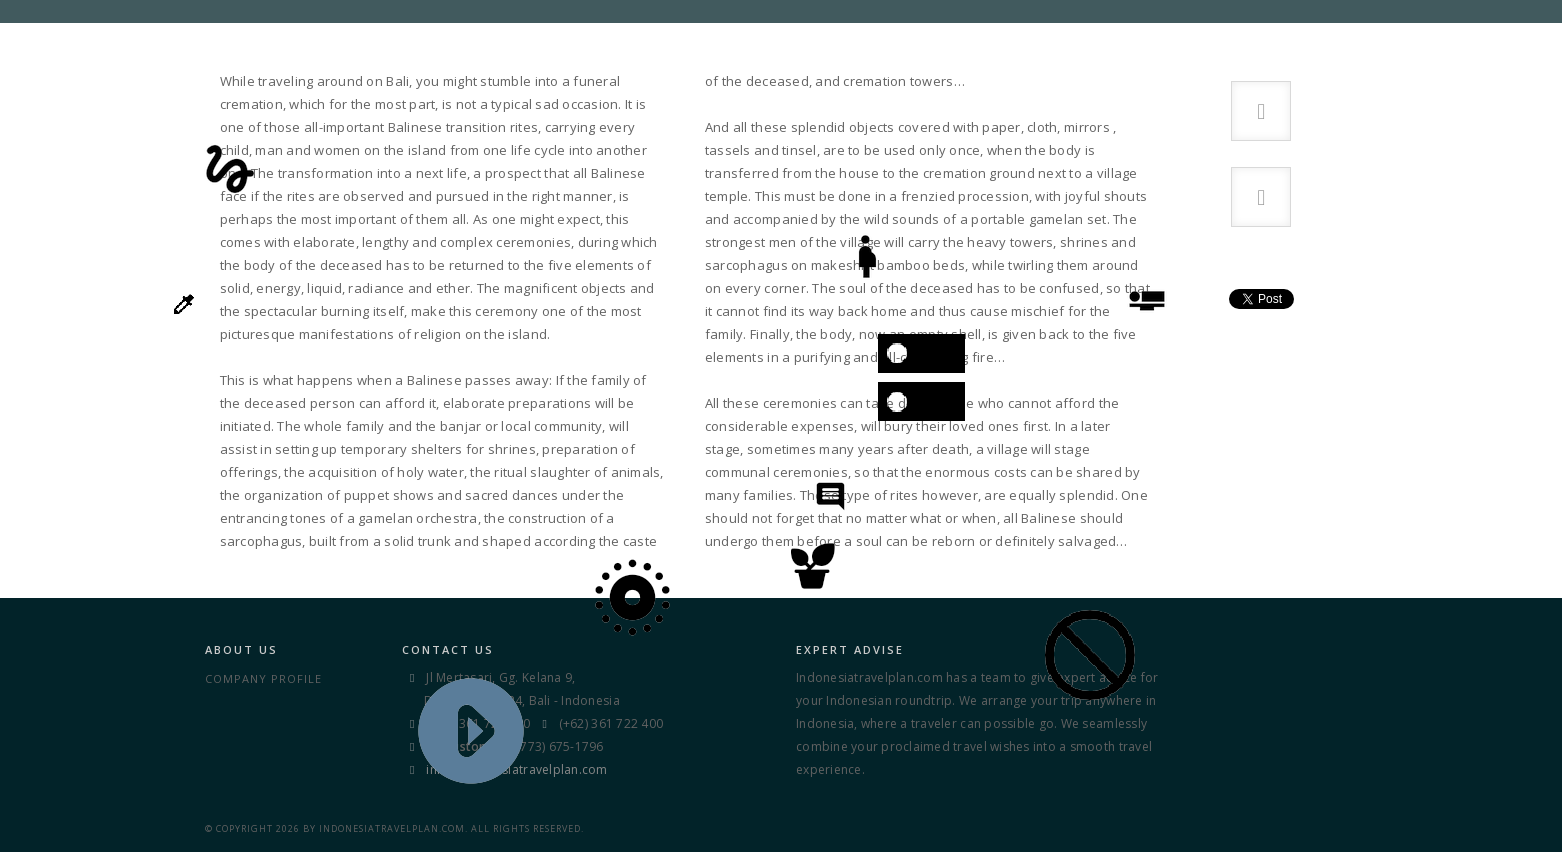  I want to click on play media or video content, so click(471, 731).